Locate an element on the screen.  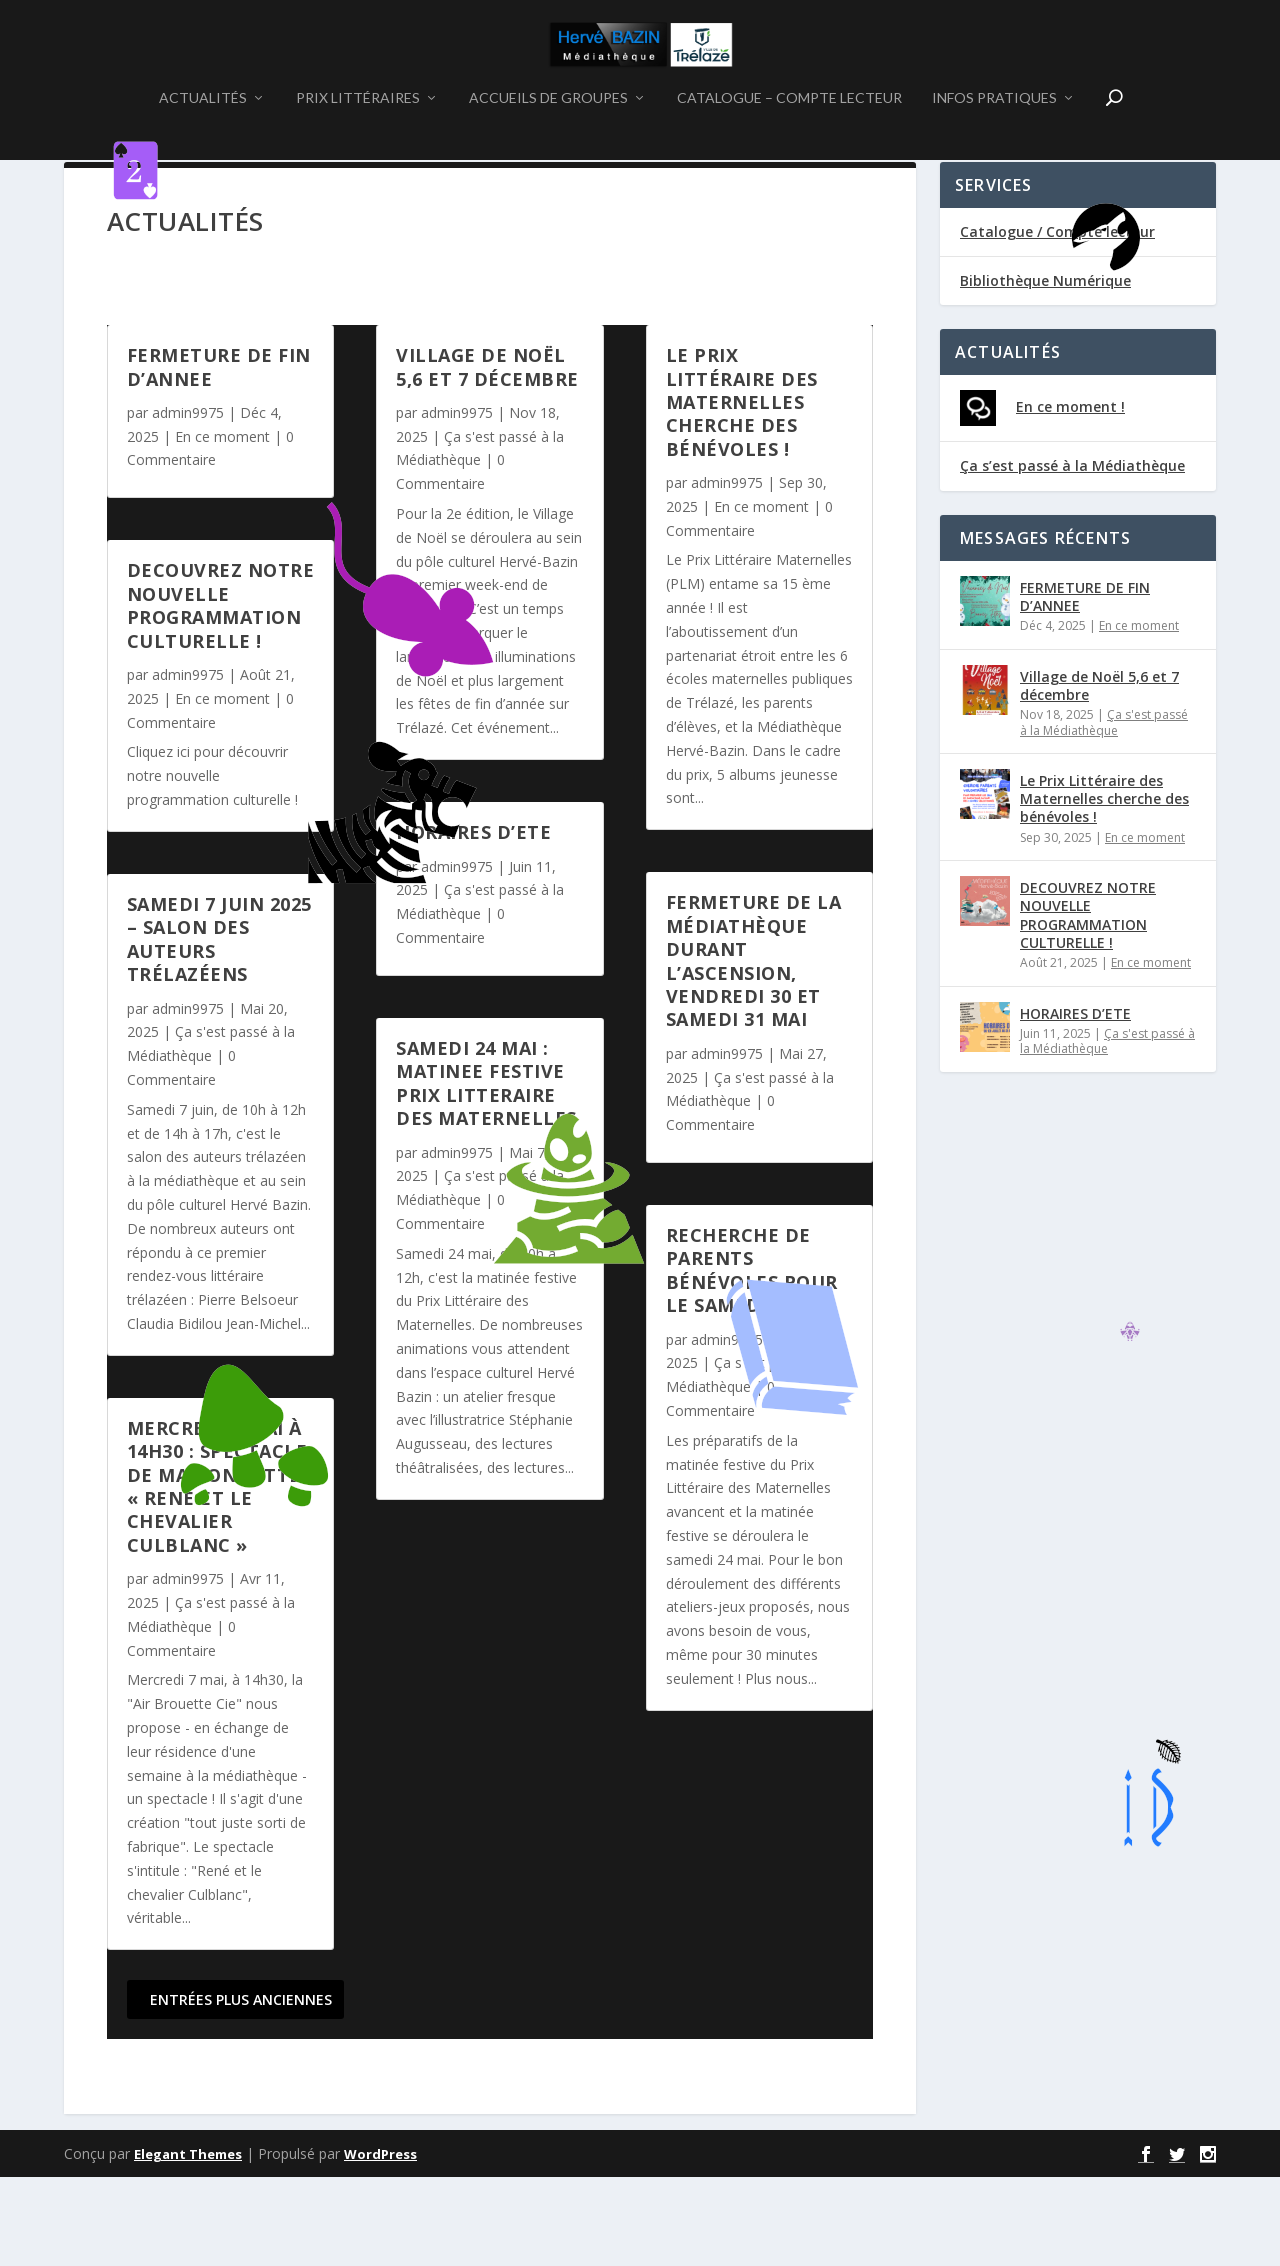
launch a space game or sci-fi themed app is located at coordinates (1130, 1331).